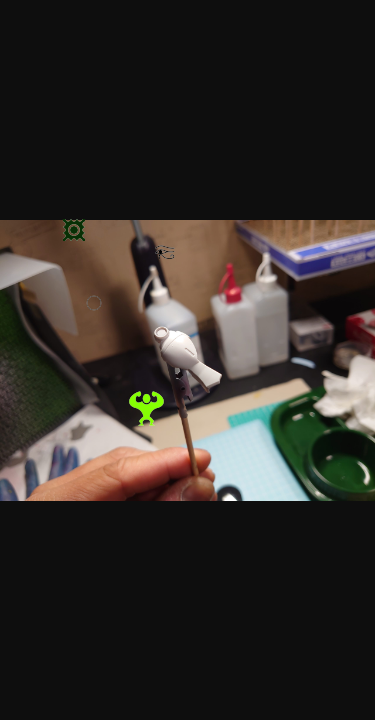 The width and height of the screenshot is (375, 720). Describe the element at coordinates (74, 230) in the screenshot. I see `indicates a postage stamp or mail item` at that location.